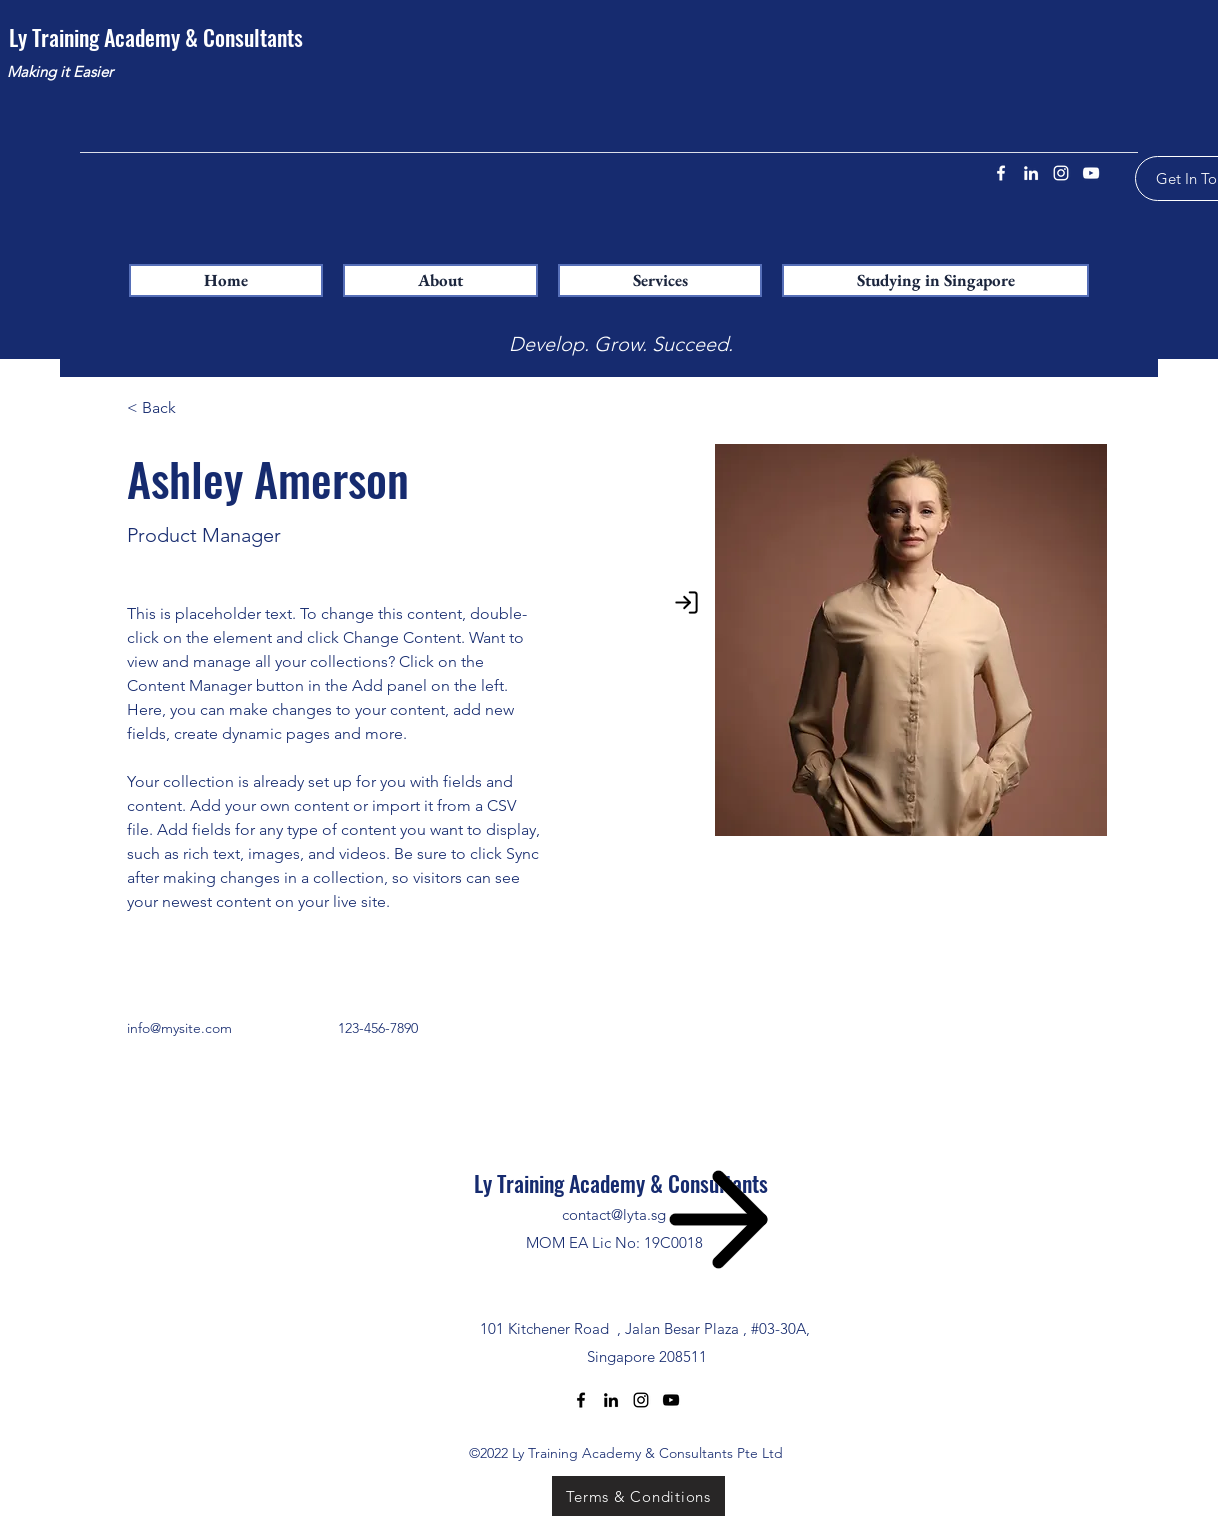  Describe the element at coordinates (686, 602) in the screenshot. I see `log in to your account` at that location.